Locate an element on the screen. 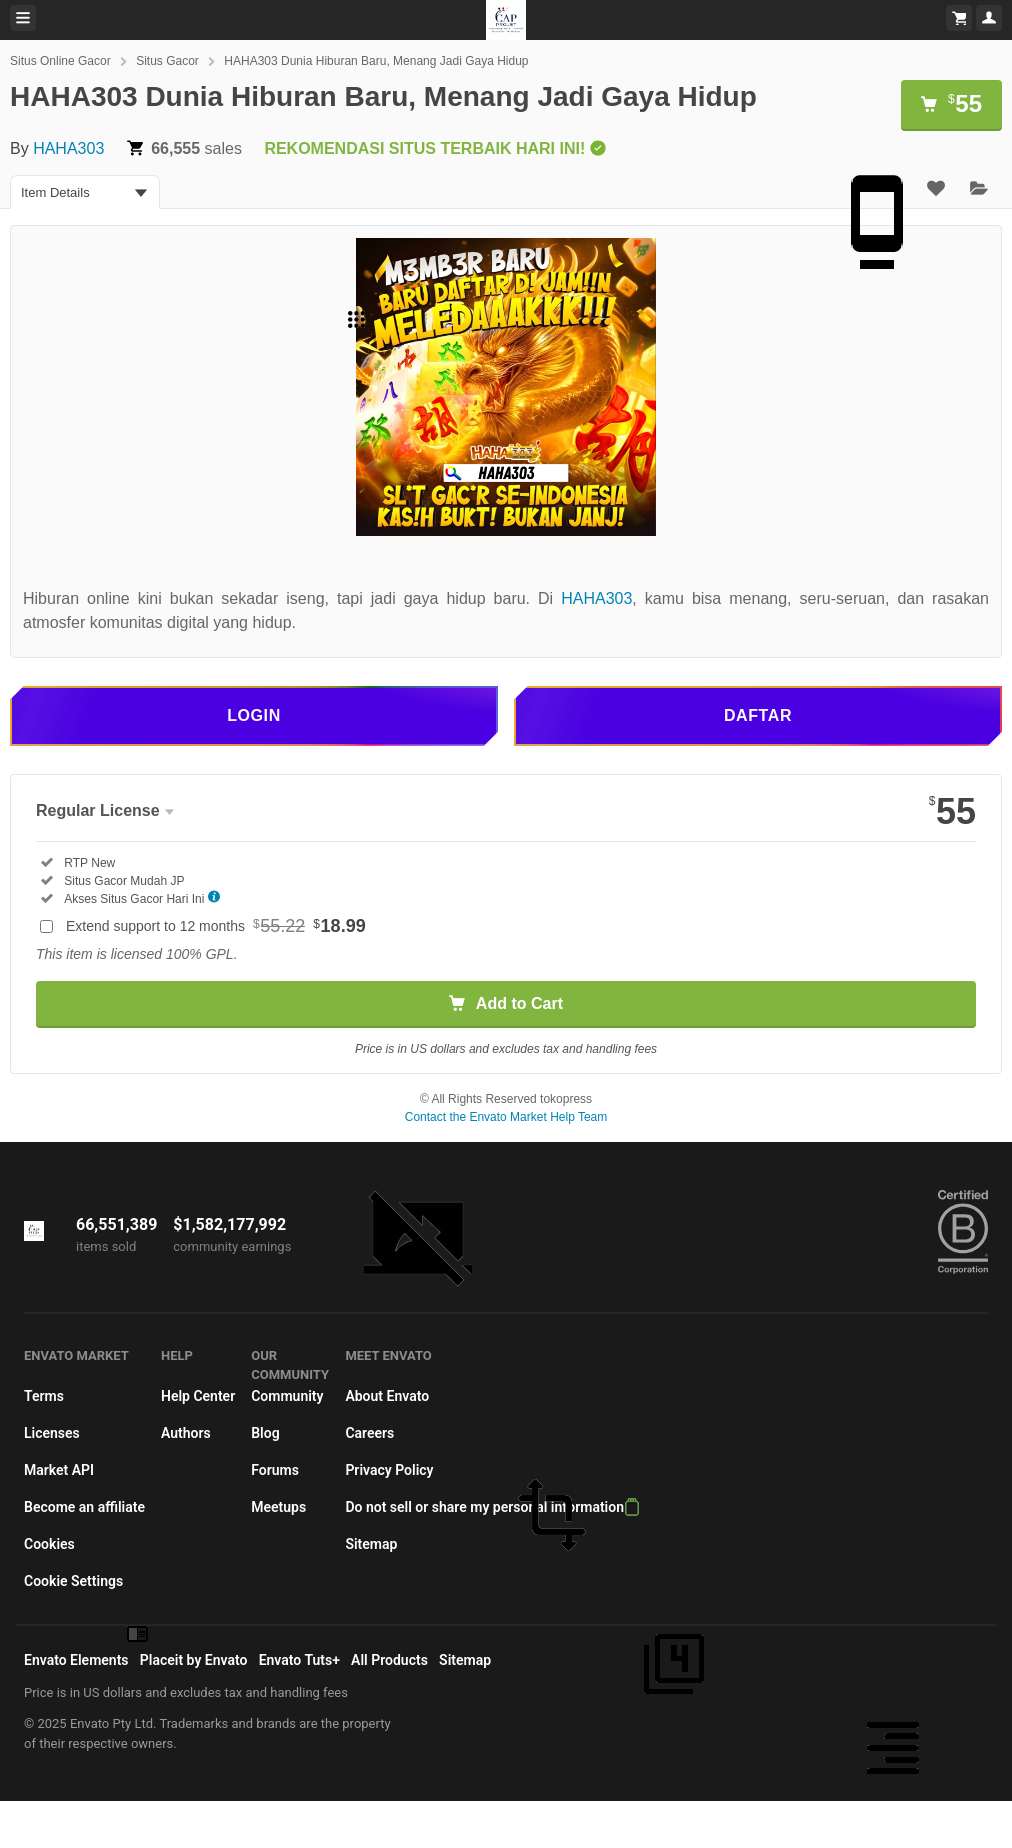 This screenshot has height=1848, width=1012. open the app drawer or menu is located at coordinates (356, 319).